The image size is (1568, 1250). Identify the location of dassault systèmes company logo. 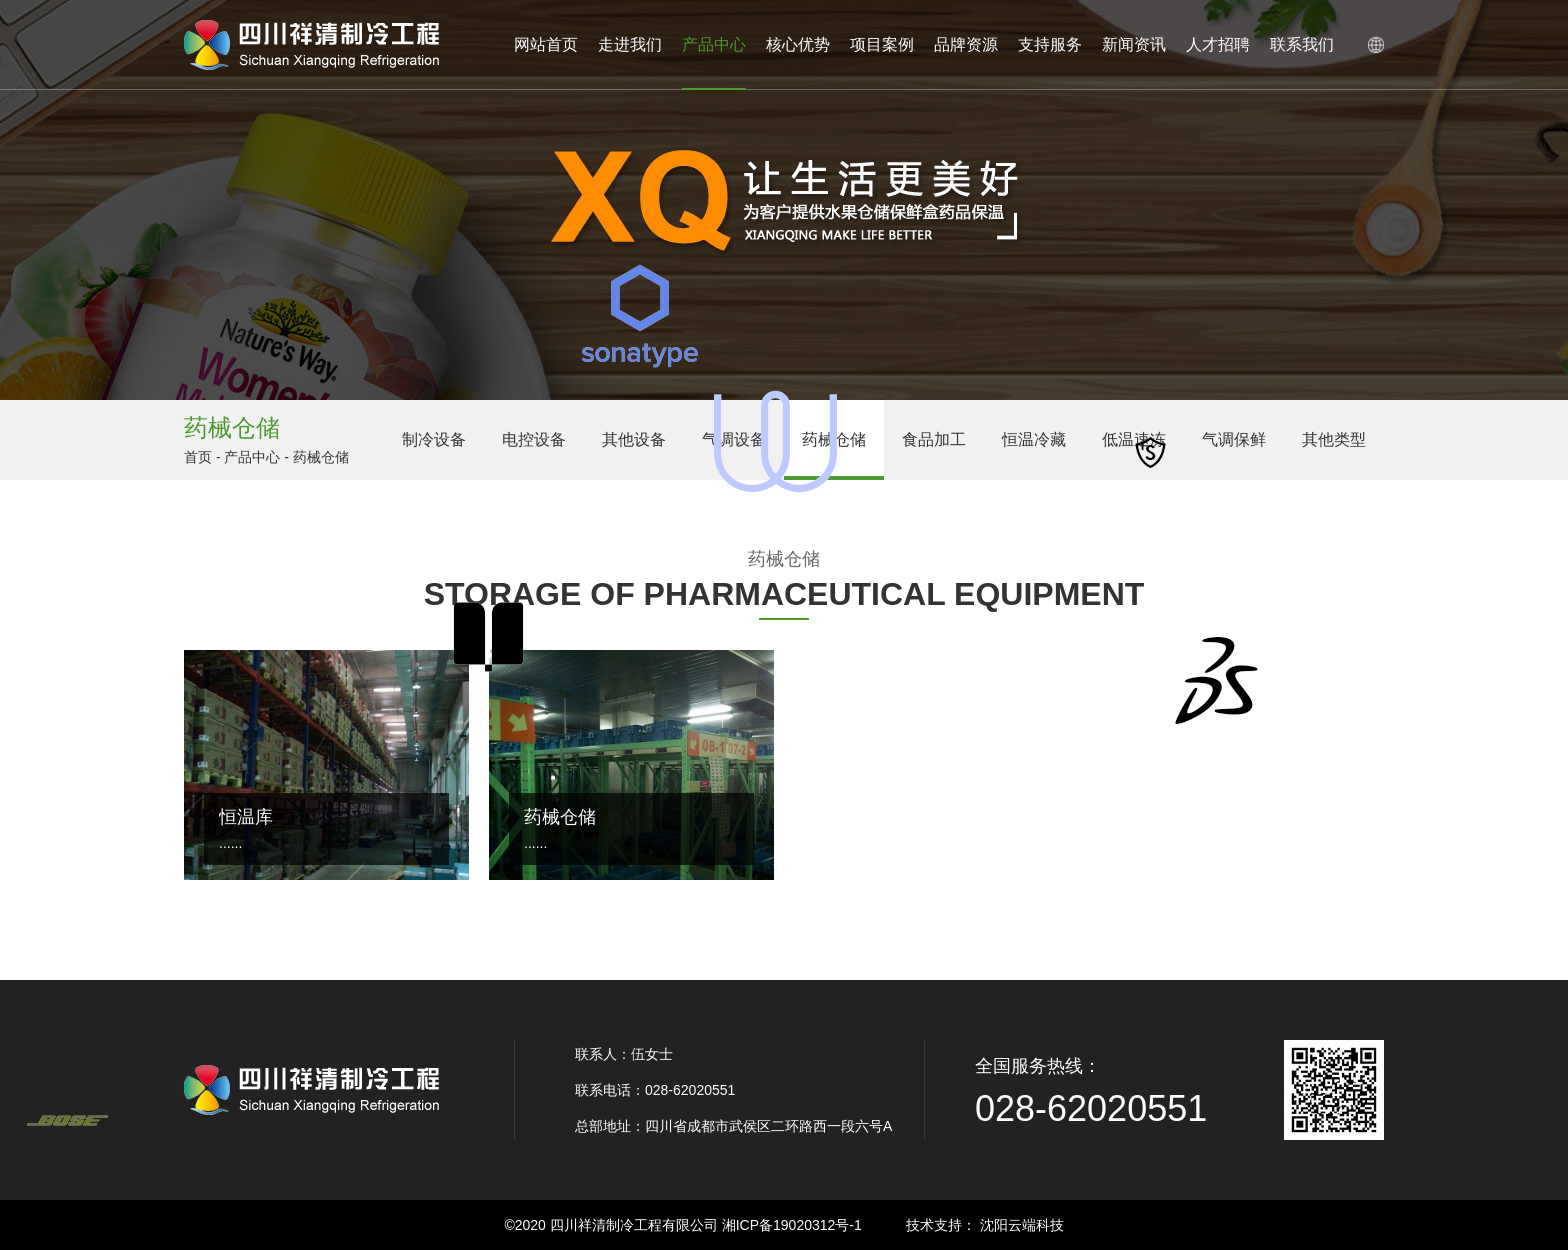
(1216, 680).